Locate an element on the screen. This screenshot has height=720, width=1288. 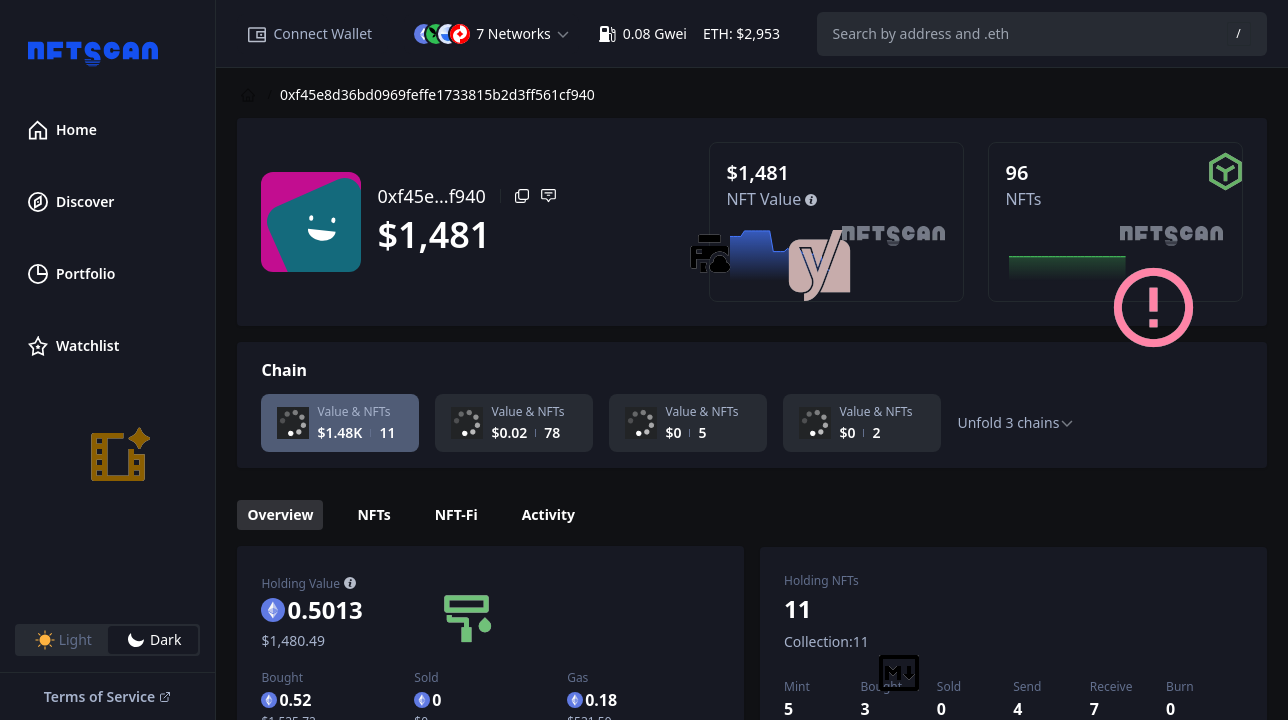
print to a cloud-connected printer is located at coordinates (709, 253).